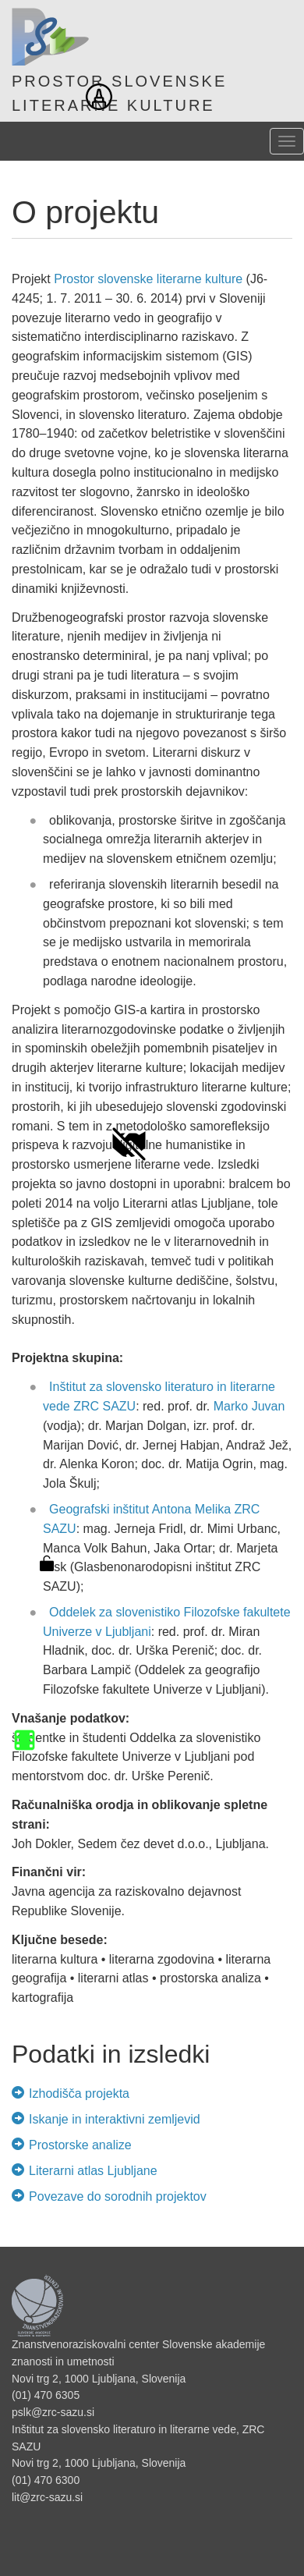 The height and width of the screenshot is (2576, 304). I want to click on select marker or highlighter tool, so click(99, 97).